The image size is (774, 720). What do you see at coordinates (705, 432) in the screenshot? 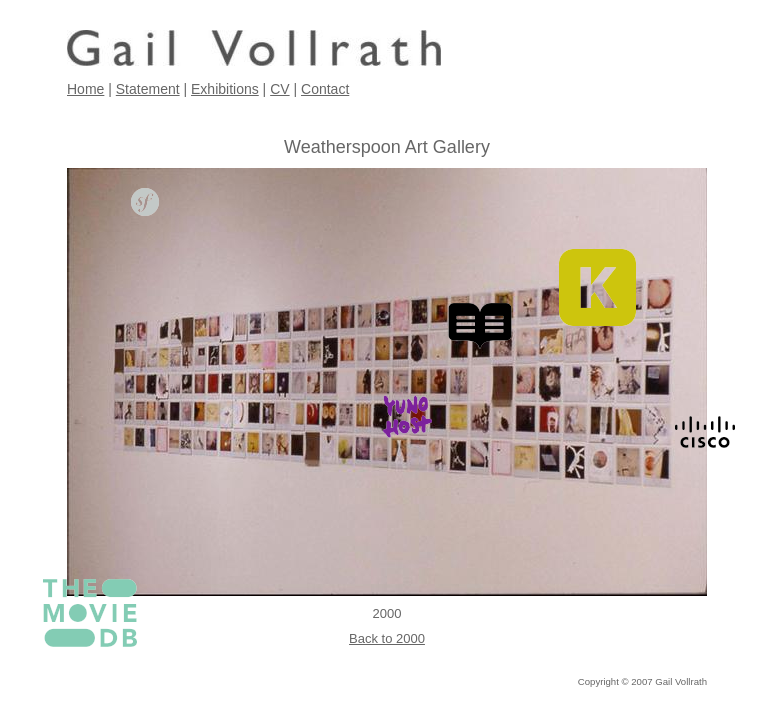
I see `Cisco company logo` at bounding box center [705, 432].